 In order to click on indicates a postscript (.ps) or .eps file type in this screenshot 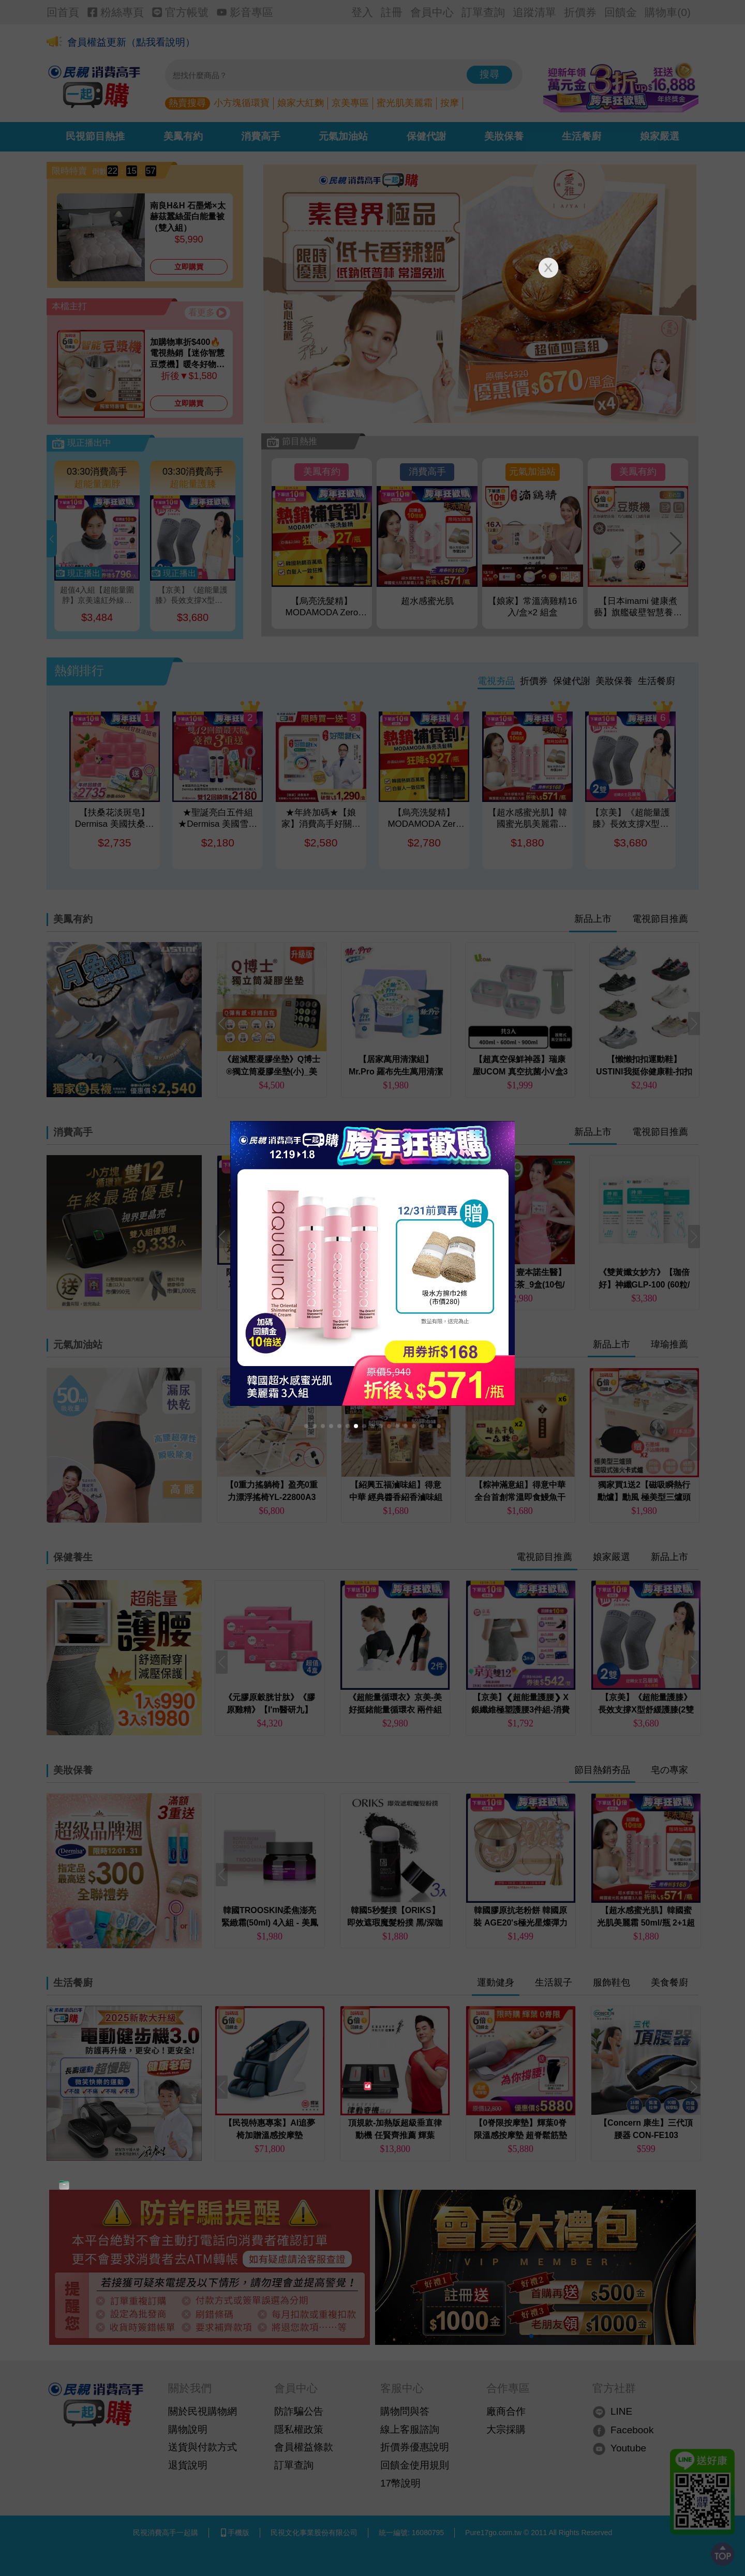, I will do `click(367, 2086)`.